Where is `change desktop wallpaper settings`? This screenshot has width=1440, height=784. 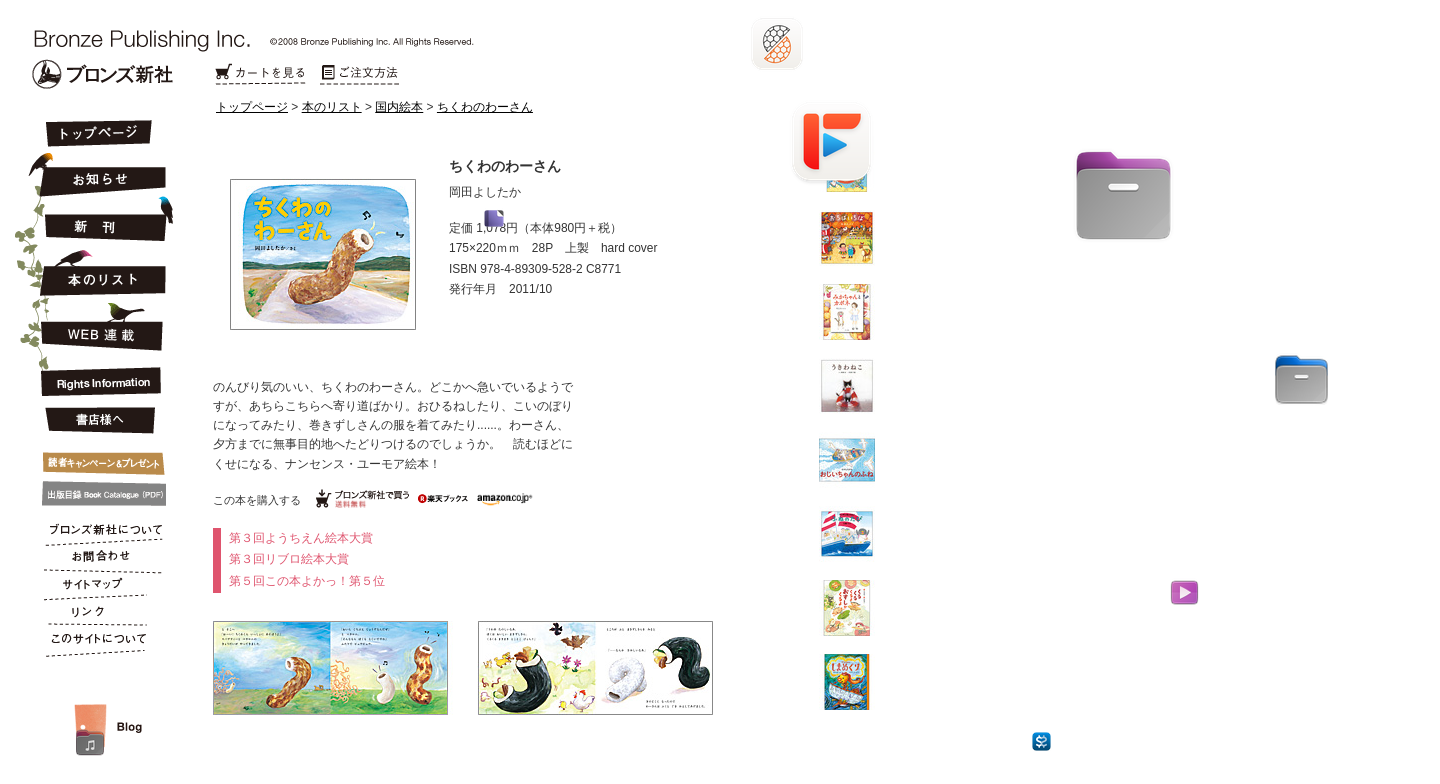
change desktop wallpaper settings is located at coordinates (494, 218).